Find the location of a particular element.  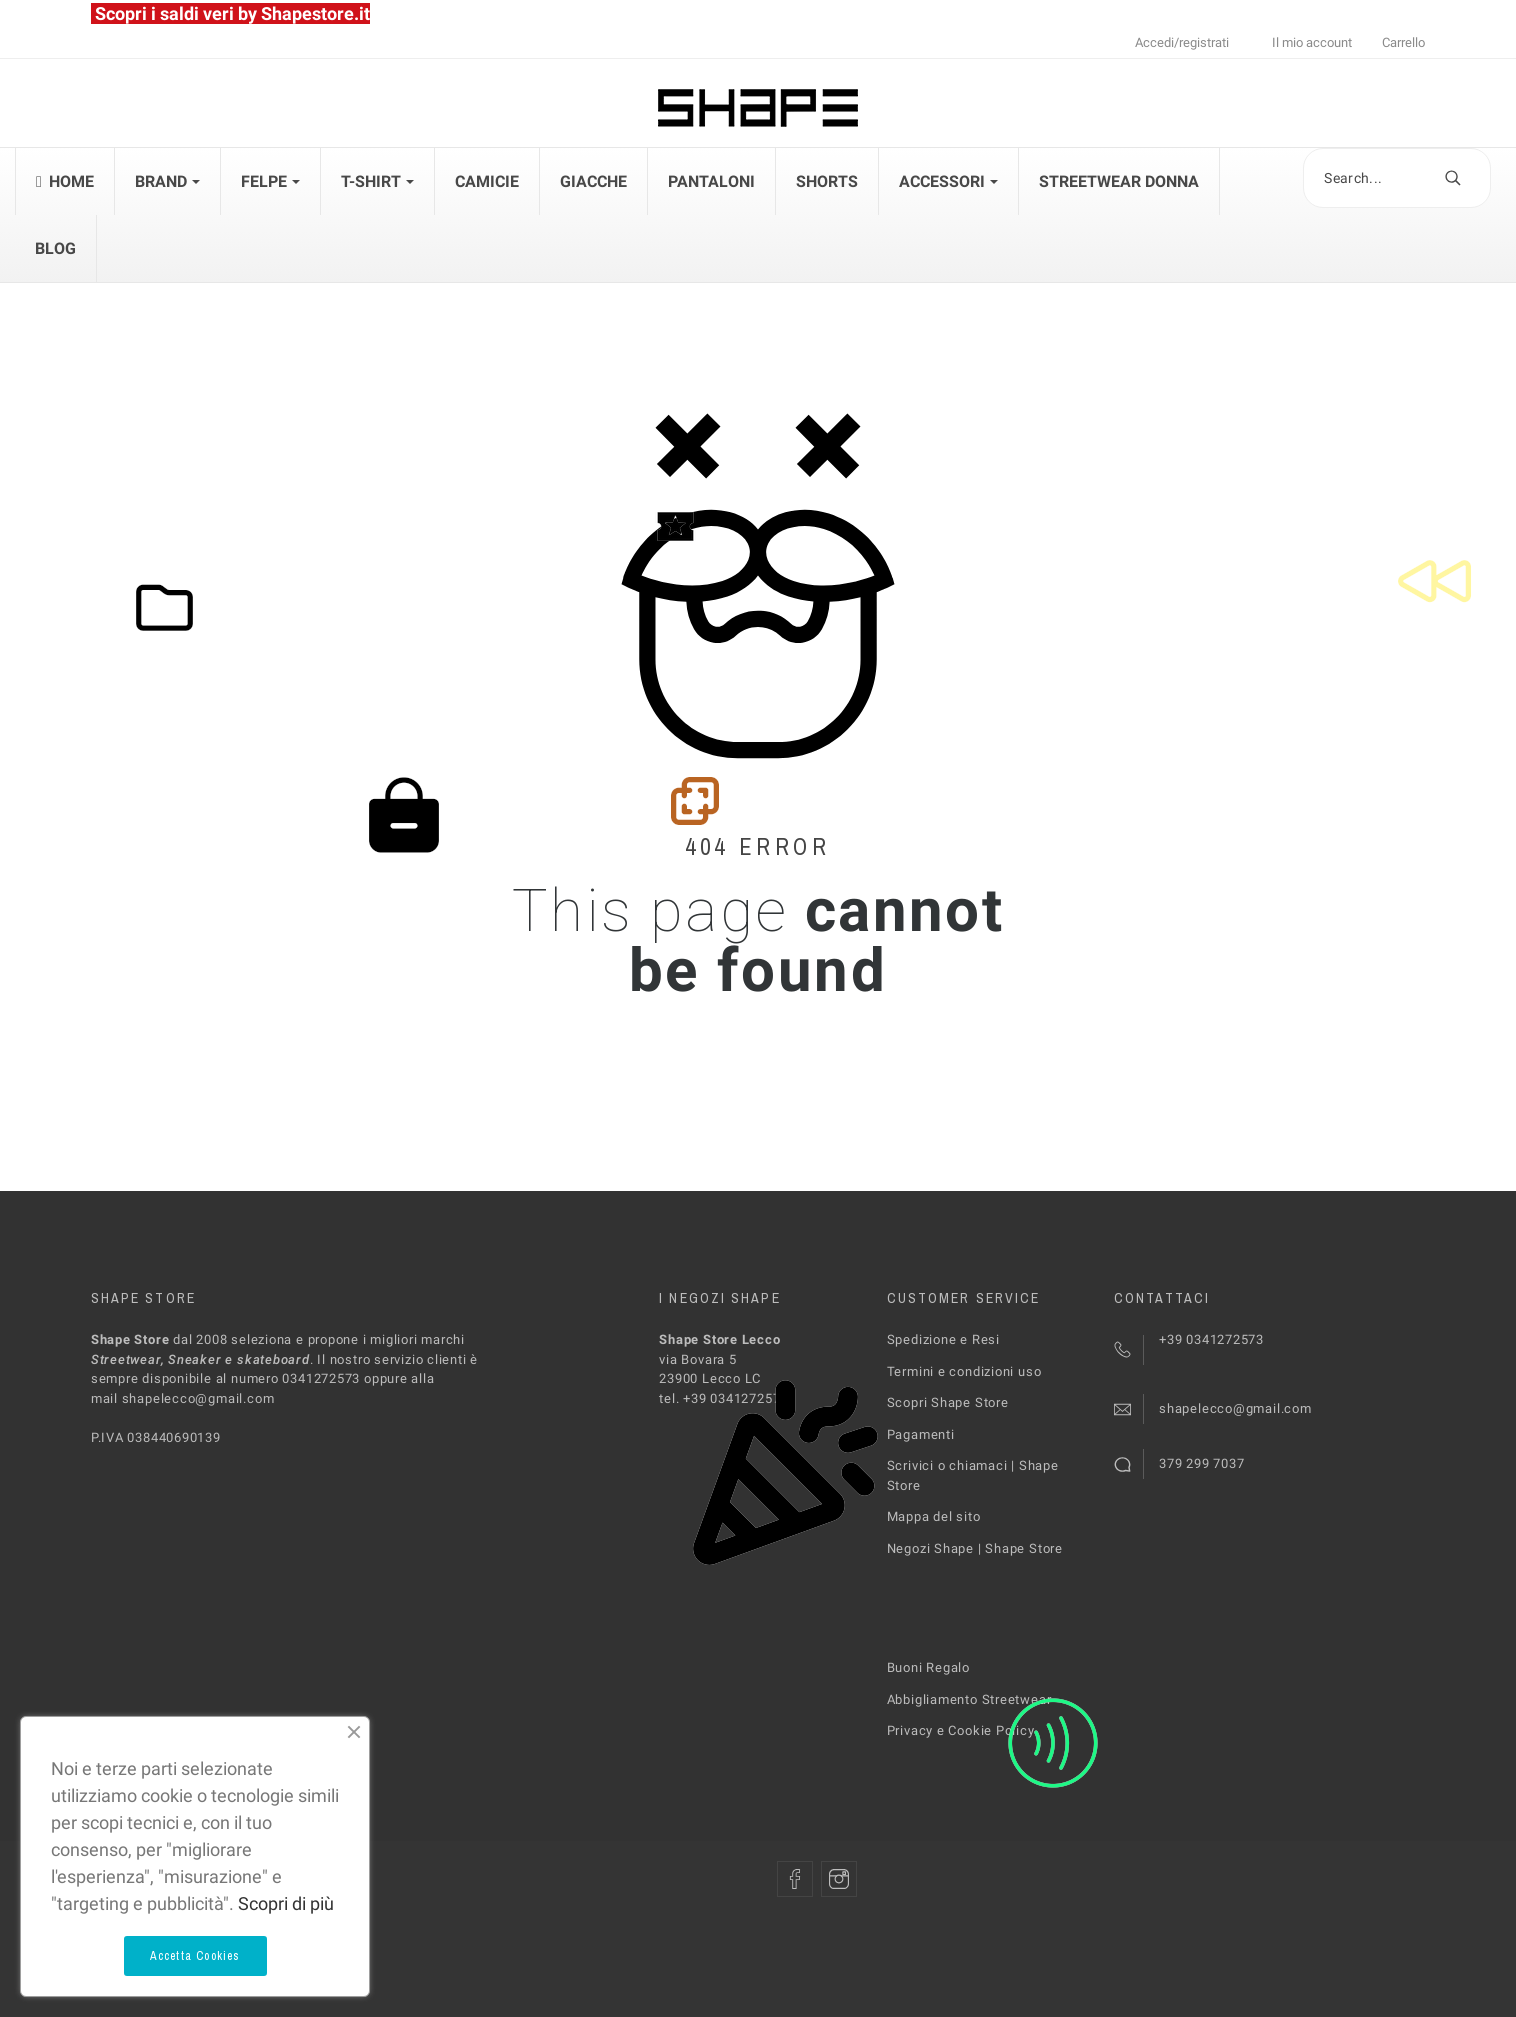

view nearby events or entertainment is located at coordinates (675, 526).